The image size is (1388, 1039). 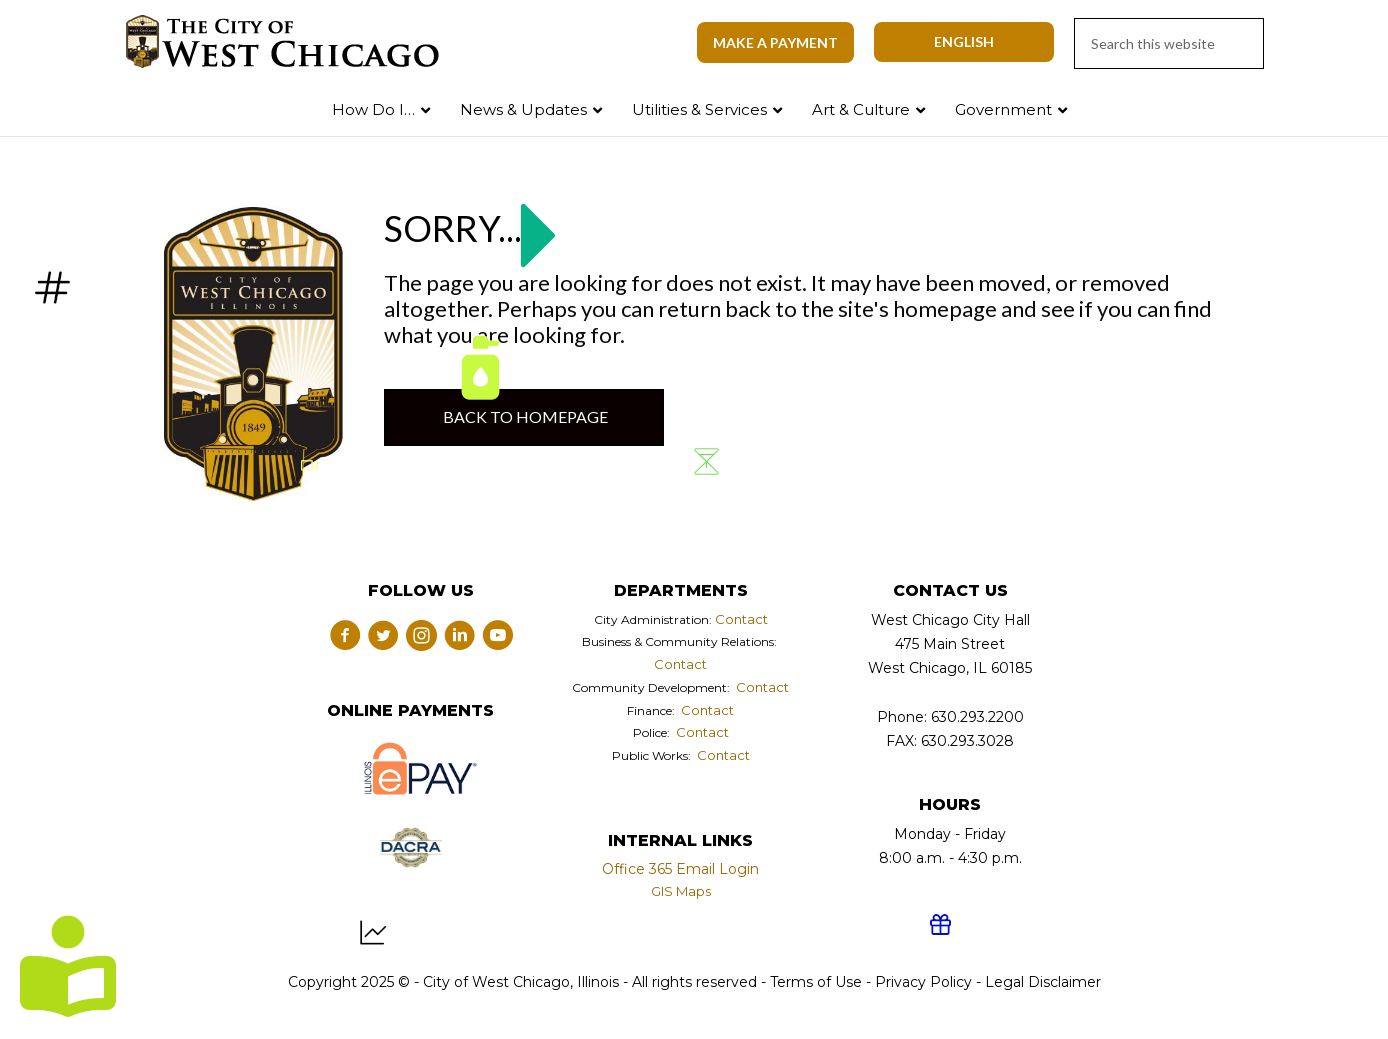 What do you see at coordinates (52, 287) in the screenshot?
I see `view or add hashtags` at bounding box center [52, 287].